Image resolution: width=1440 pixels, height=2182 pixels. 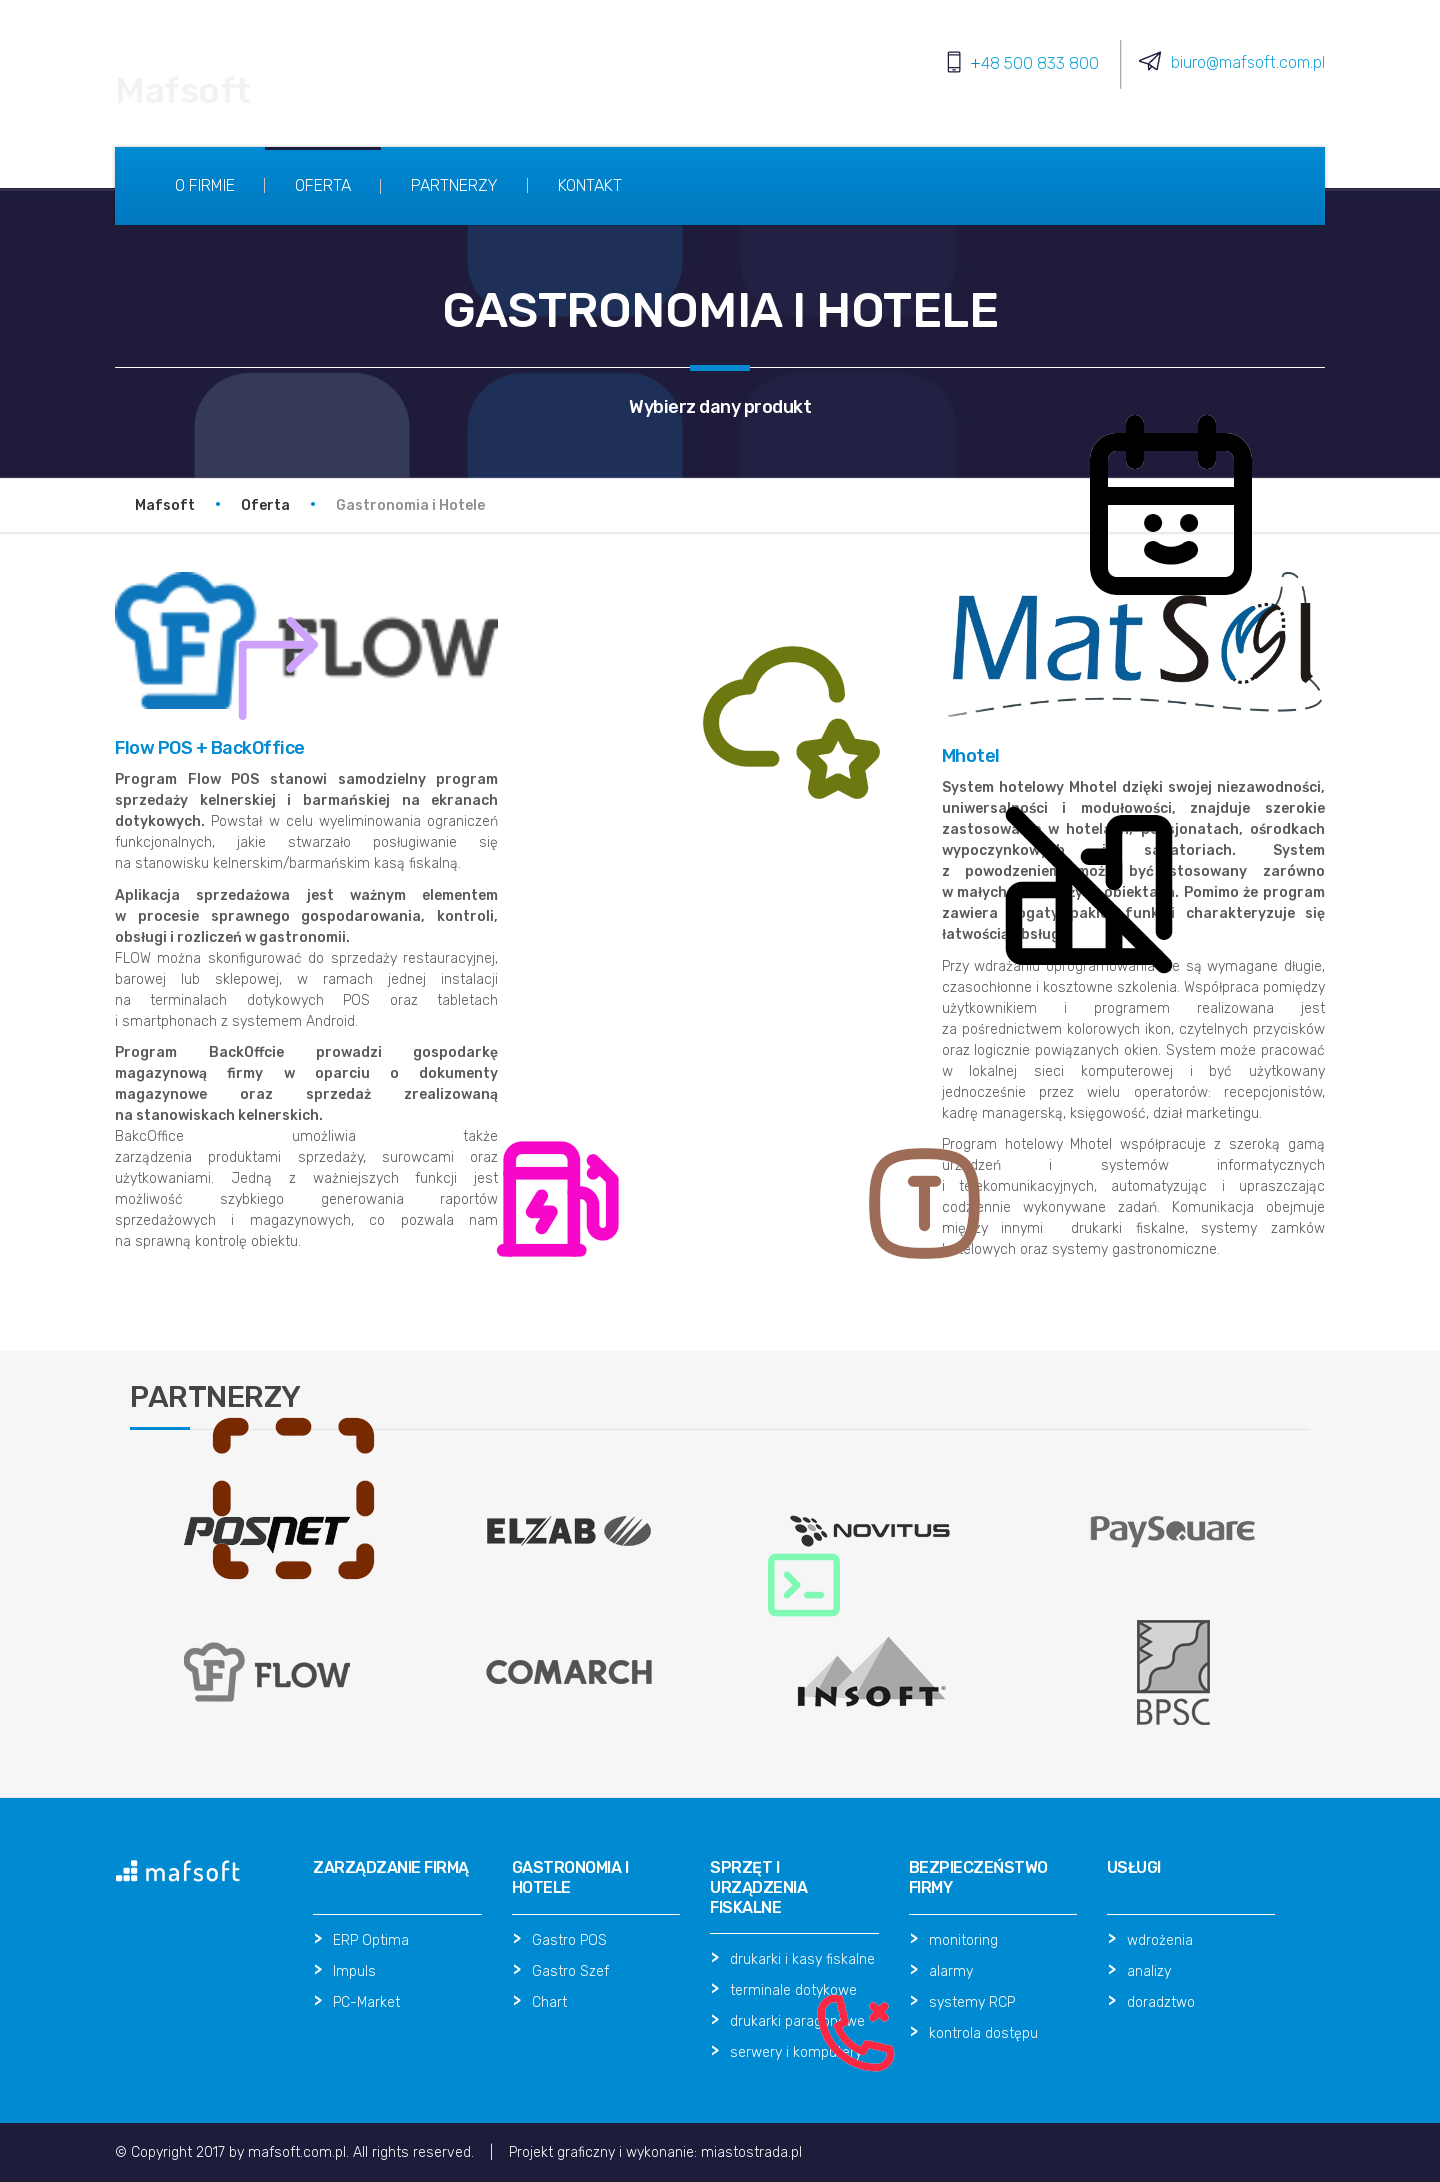 I want to click on mark cloud content as favorite, so click(x=791, y=710).